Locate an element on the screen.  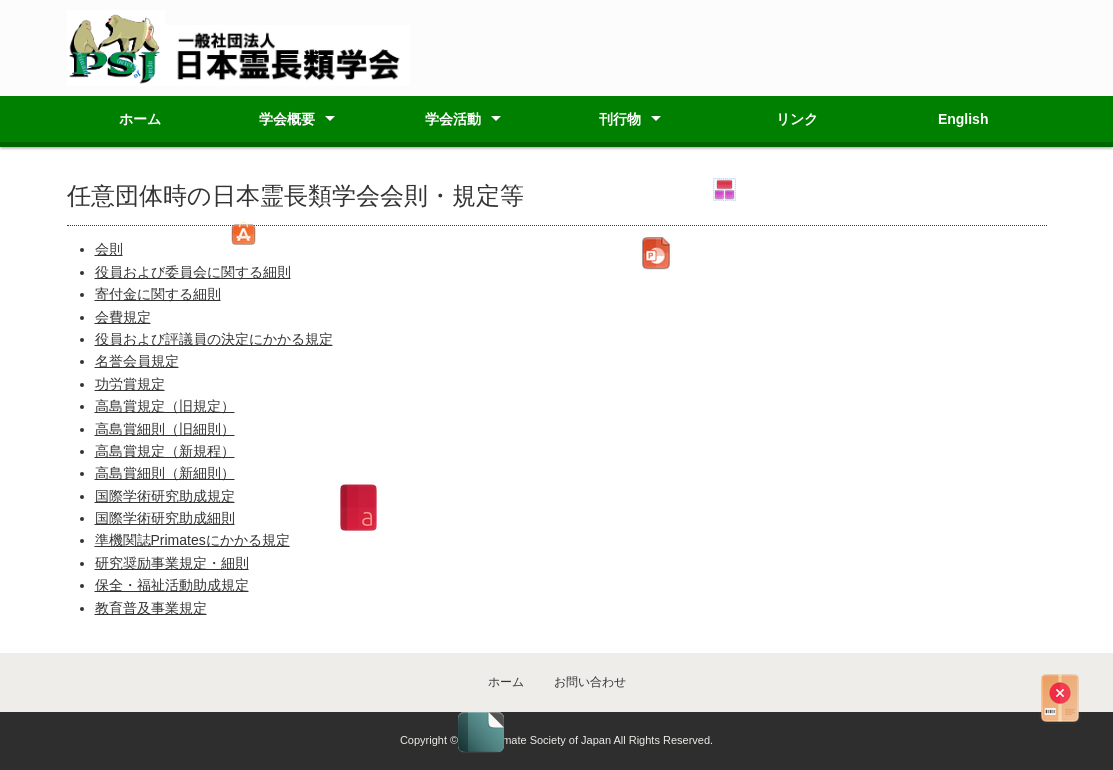
change desktop wallpaper settings is located at coordinates (481, 731).